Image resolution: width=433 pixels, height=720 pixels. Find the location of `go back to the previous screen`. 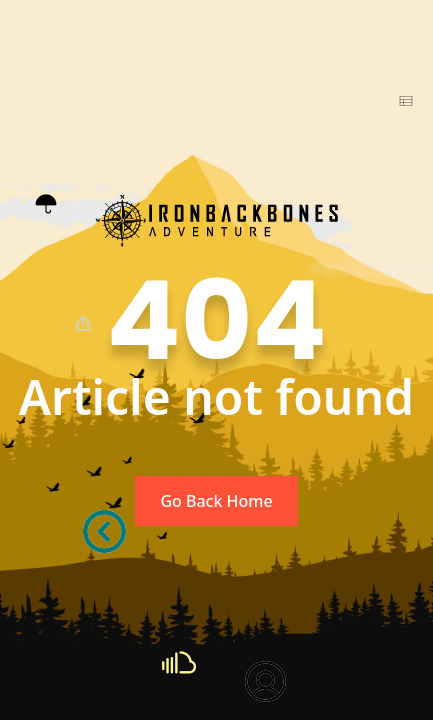

go back to the previous screen is located at coordinates (104, 531).